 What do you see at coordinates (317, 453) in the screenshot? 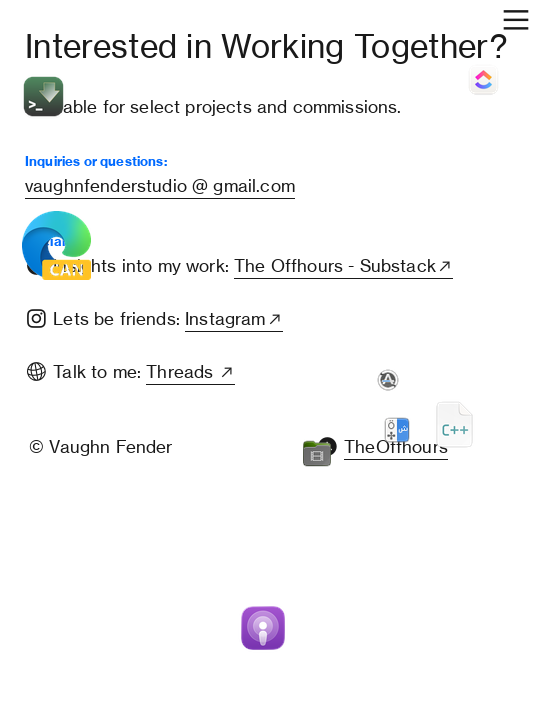
I see `open your videos folder` at bounding box center [317, 453].